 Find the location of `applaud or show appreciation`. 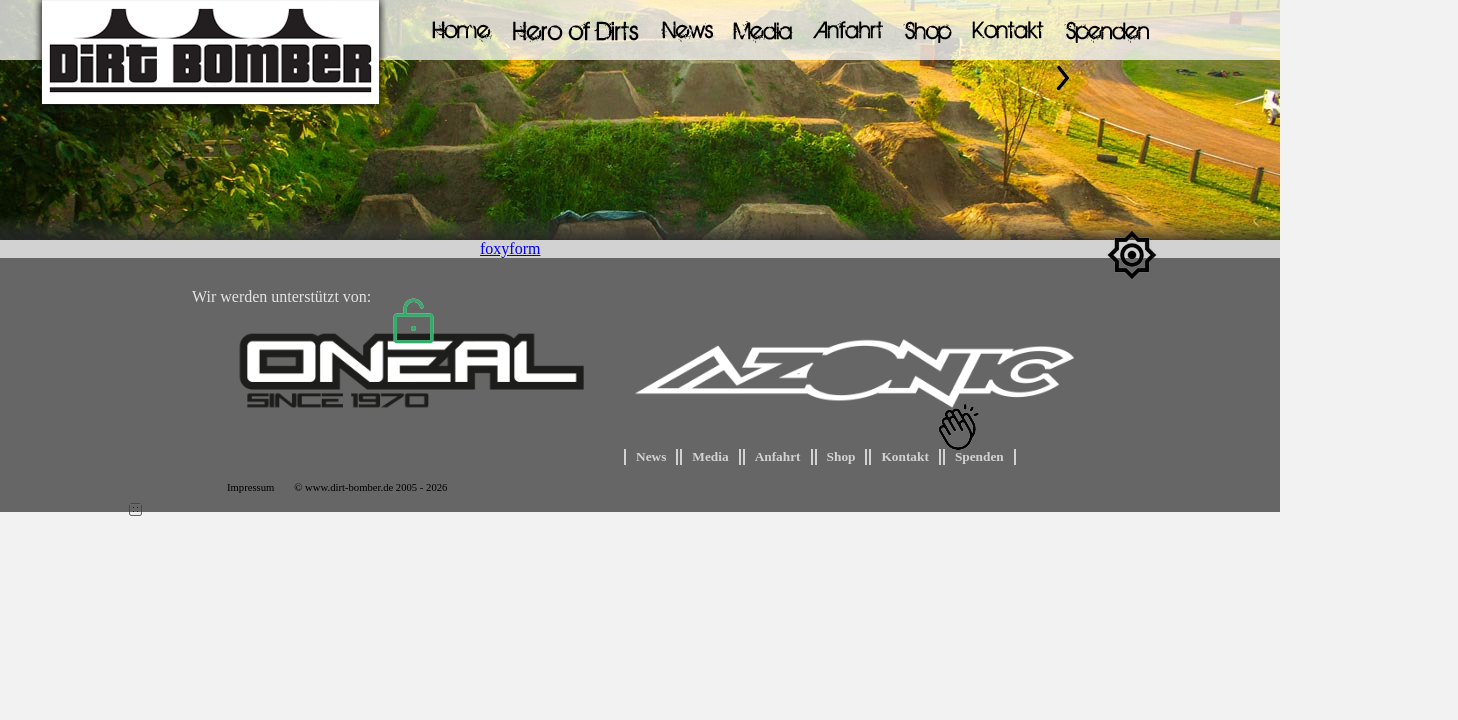

applaud or show appreciation is located at coordinates (958, 427).